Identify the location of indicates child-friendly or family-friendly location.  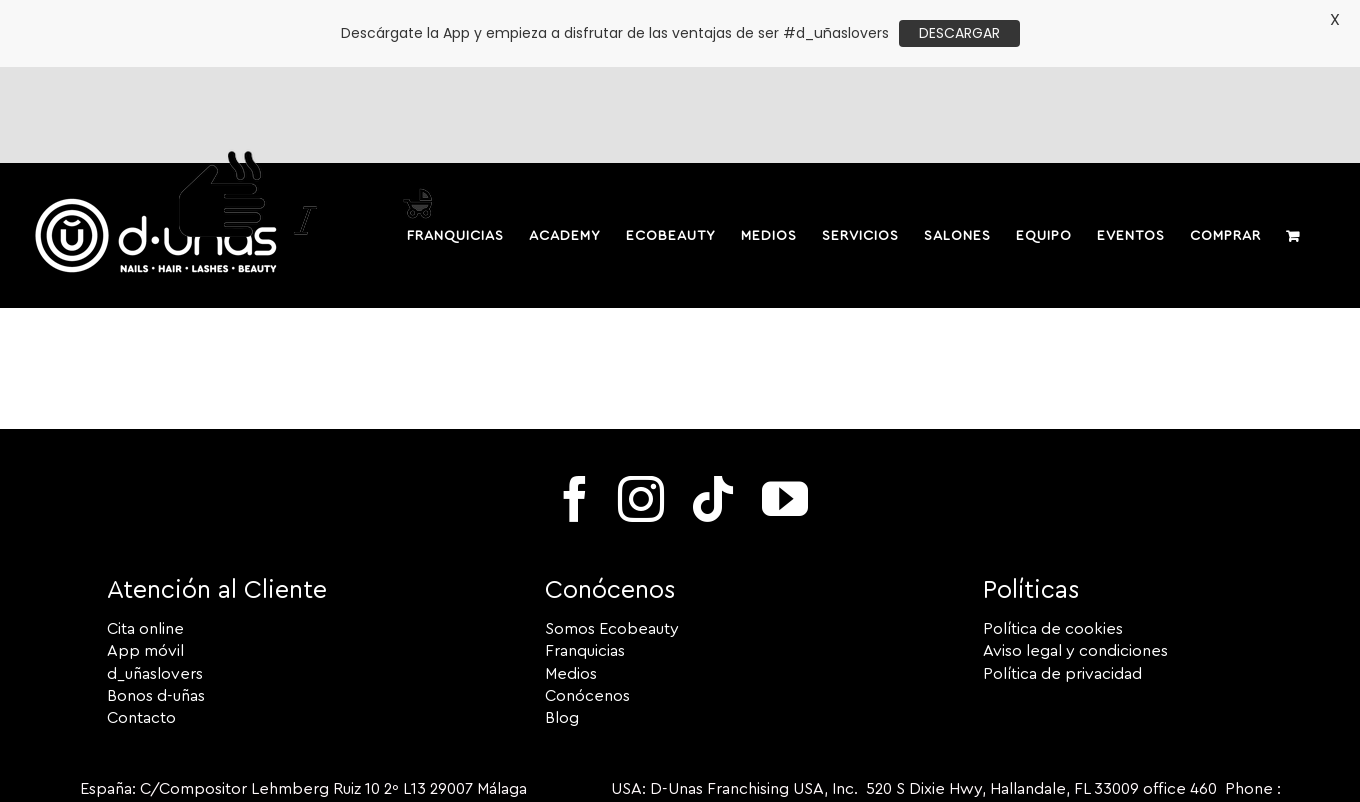
(418, 203).